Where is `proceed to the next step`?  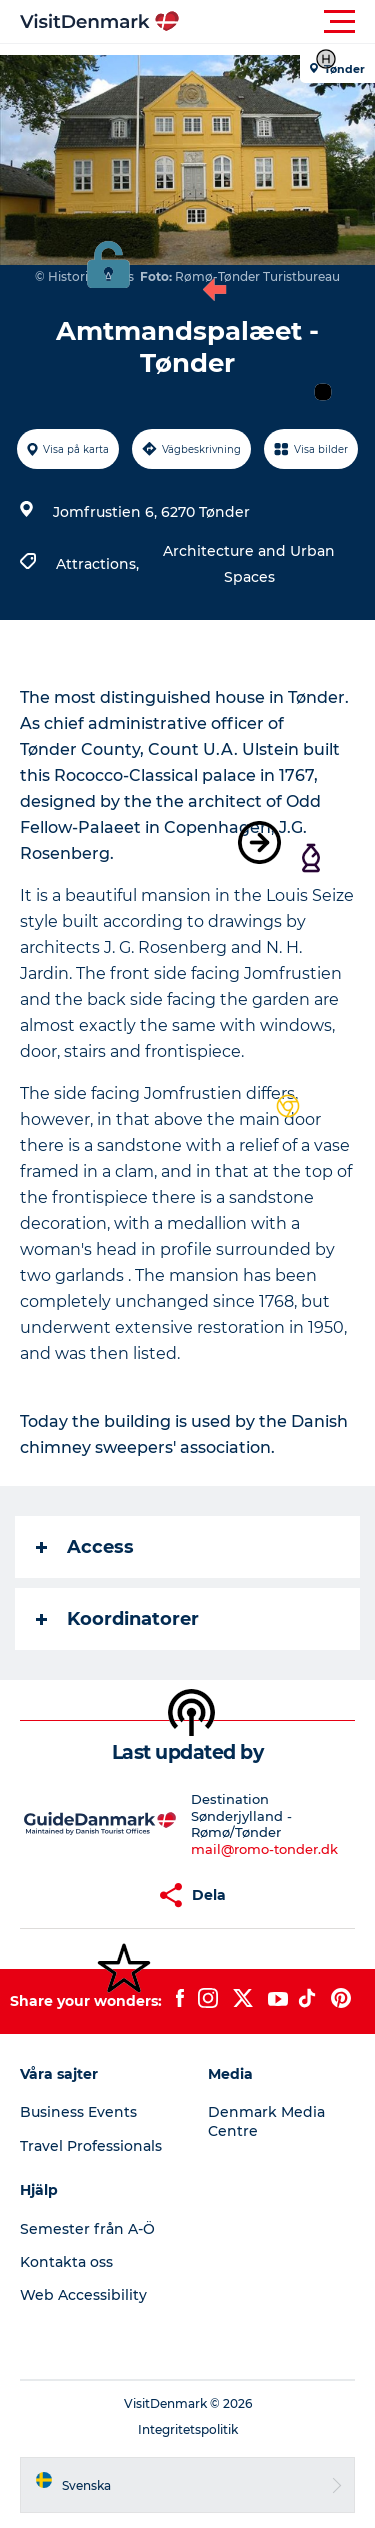 proceed to the next step is located at coordinates (259, 842).